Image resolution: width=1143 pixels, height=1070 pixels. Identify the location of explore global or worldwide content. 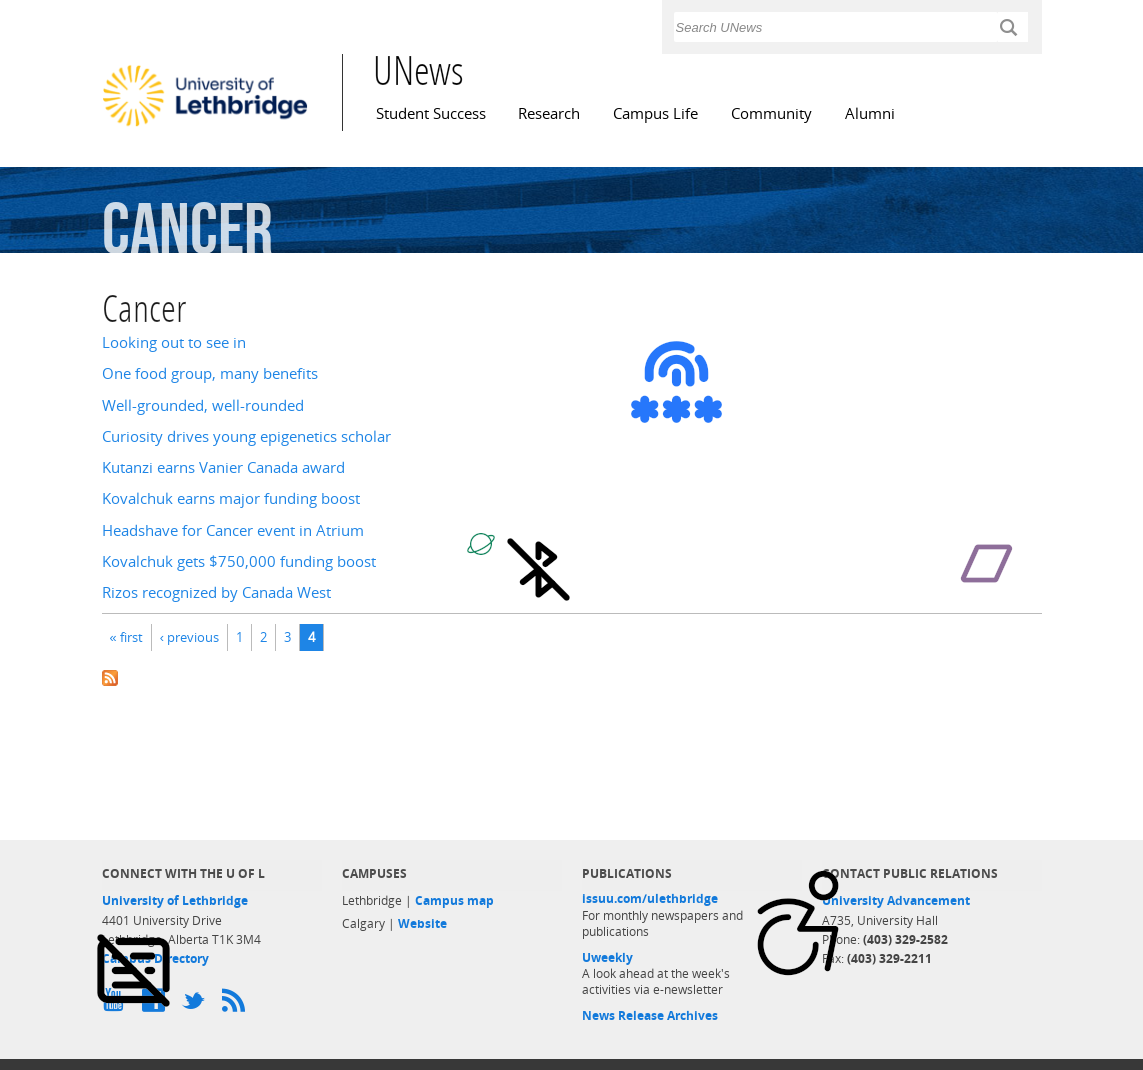
(481, 544).